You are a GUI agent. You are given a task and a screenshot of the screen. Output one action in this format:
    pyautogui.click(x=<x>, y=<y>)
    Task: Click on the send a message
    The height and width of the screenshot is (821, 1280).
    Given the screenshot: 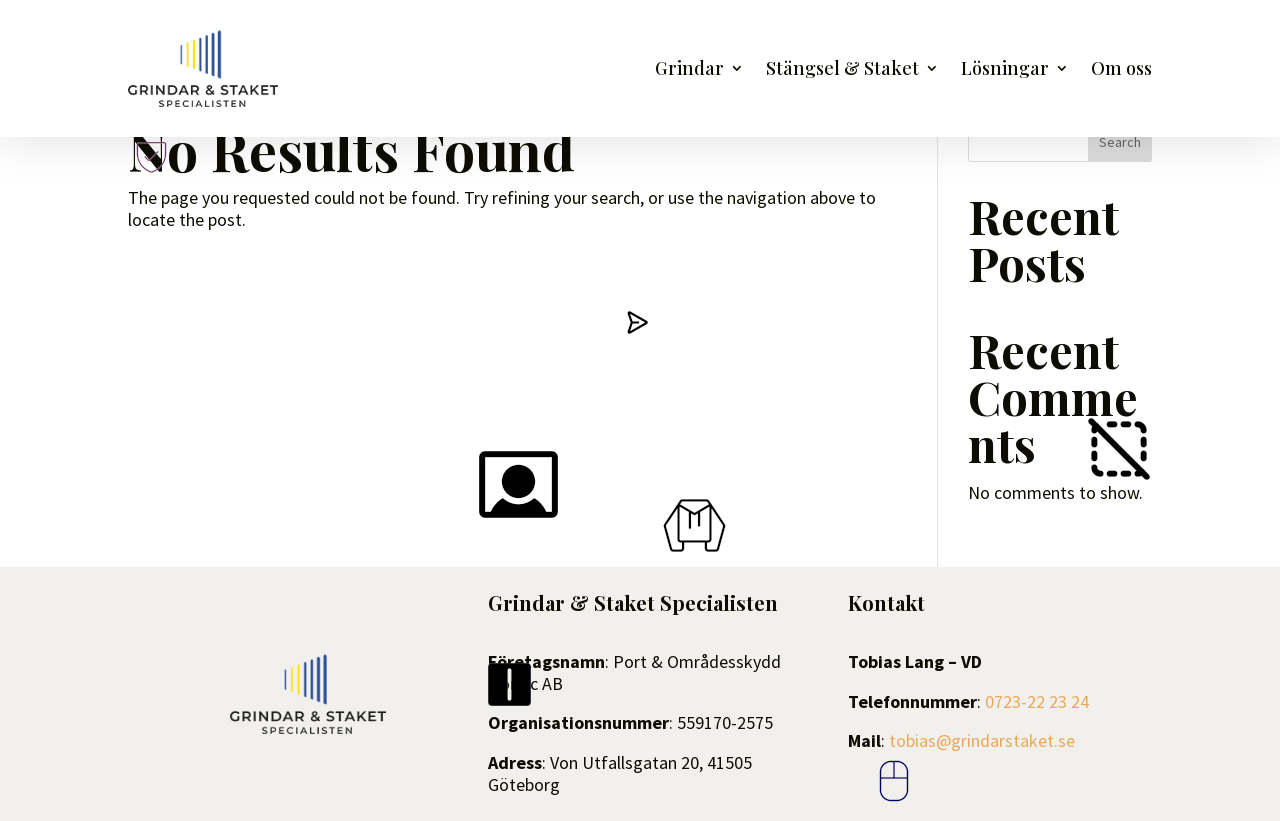 What is the action you would take?
    pyautogui.click(x=636, y=322)
    